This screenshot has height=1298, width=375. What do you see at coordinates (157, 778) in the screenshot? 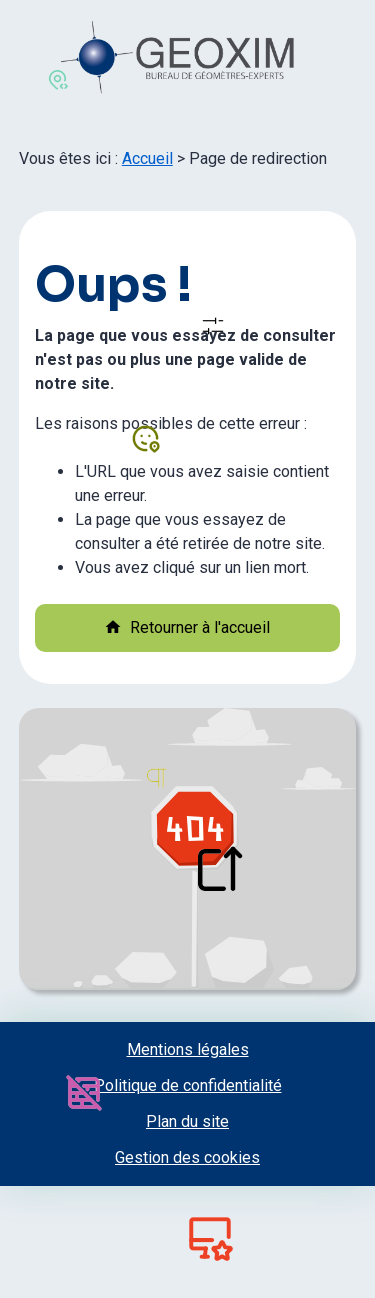
I see `toggle paragraph formatting options` at bounding box center [157, 778].